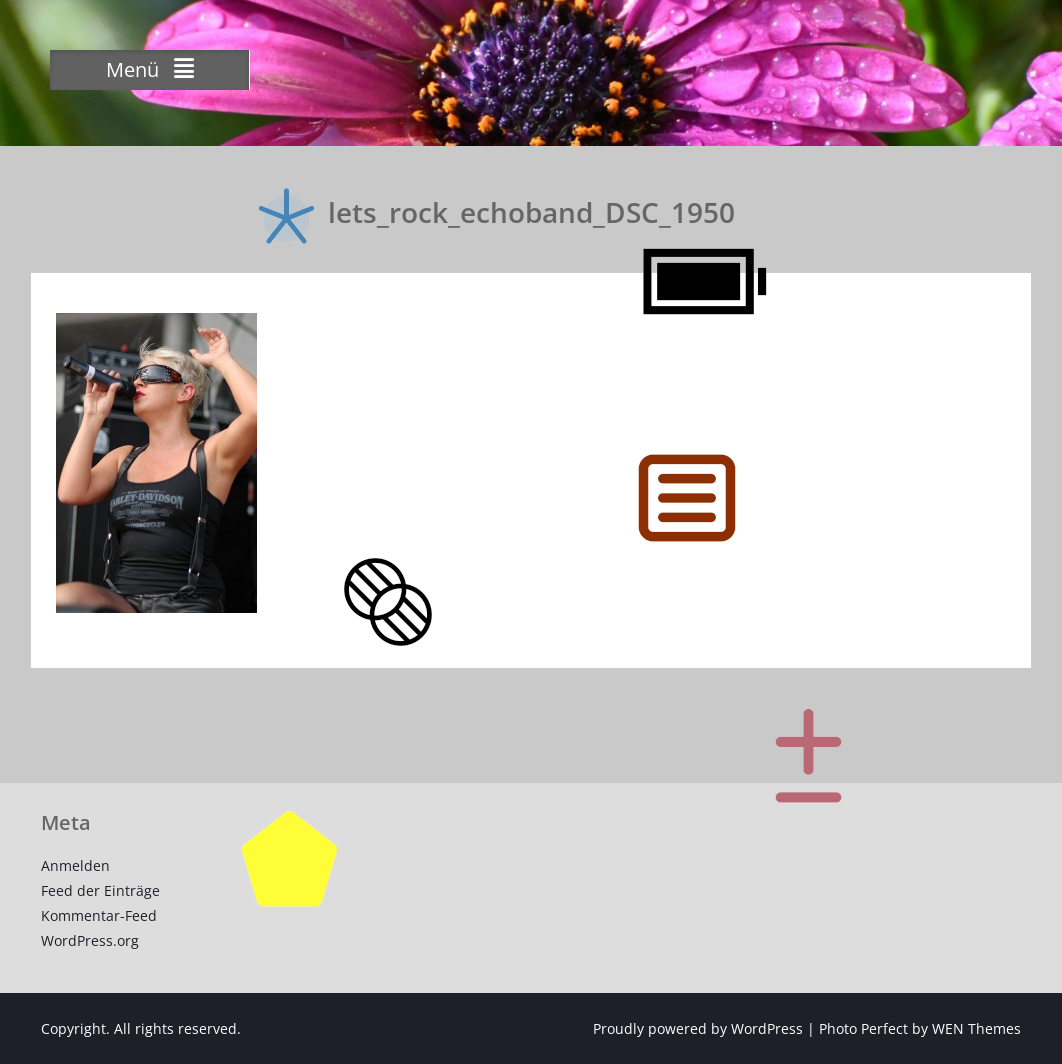  What do you see at coordinates (388, 602) in the screenshot?
I see `exclude overlapping elements from selection` at bounding box center [388, 602].